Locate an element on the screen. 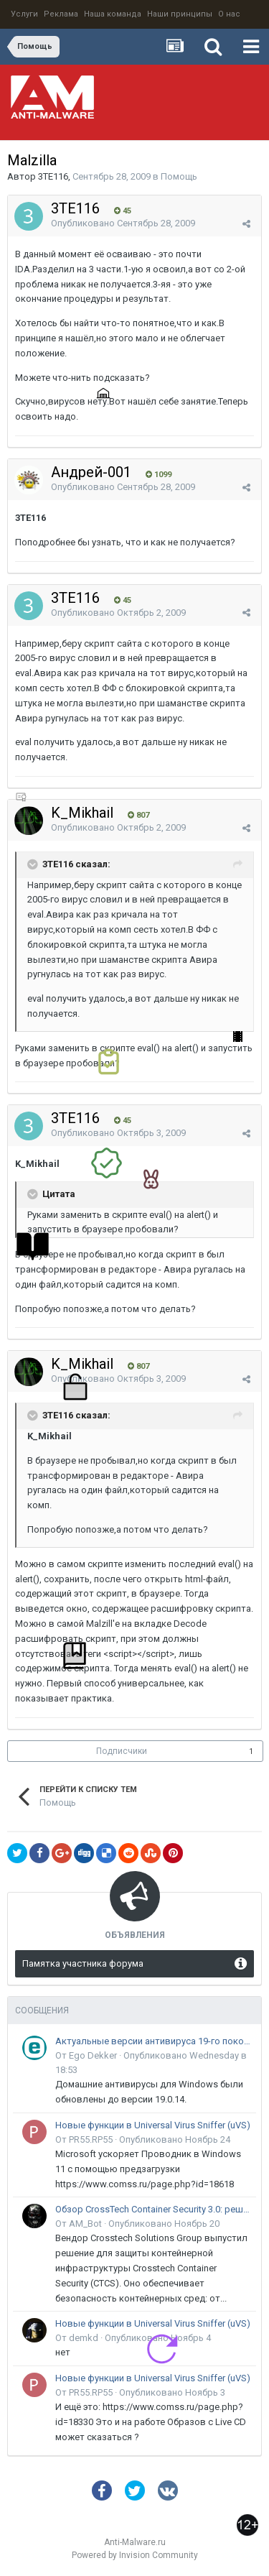  verified or authenticated status is located at coordinates (106, 1163).